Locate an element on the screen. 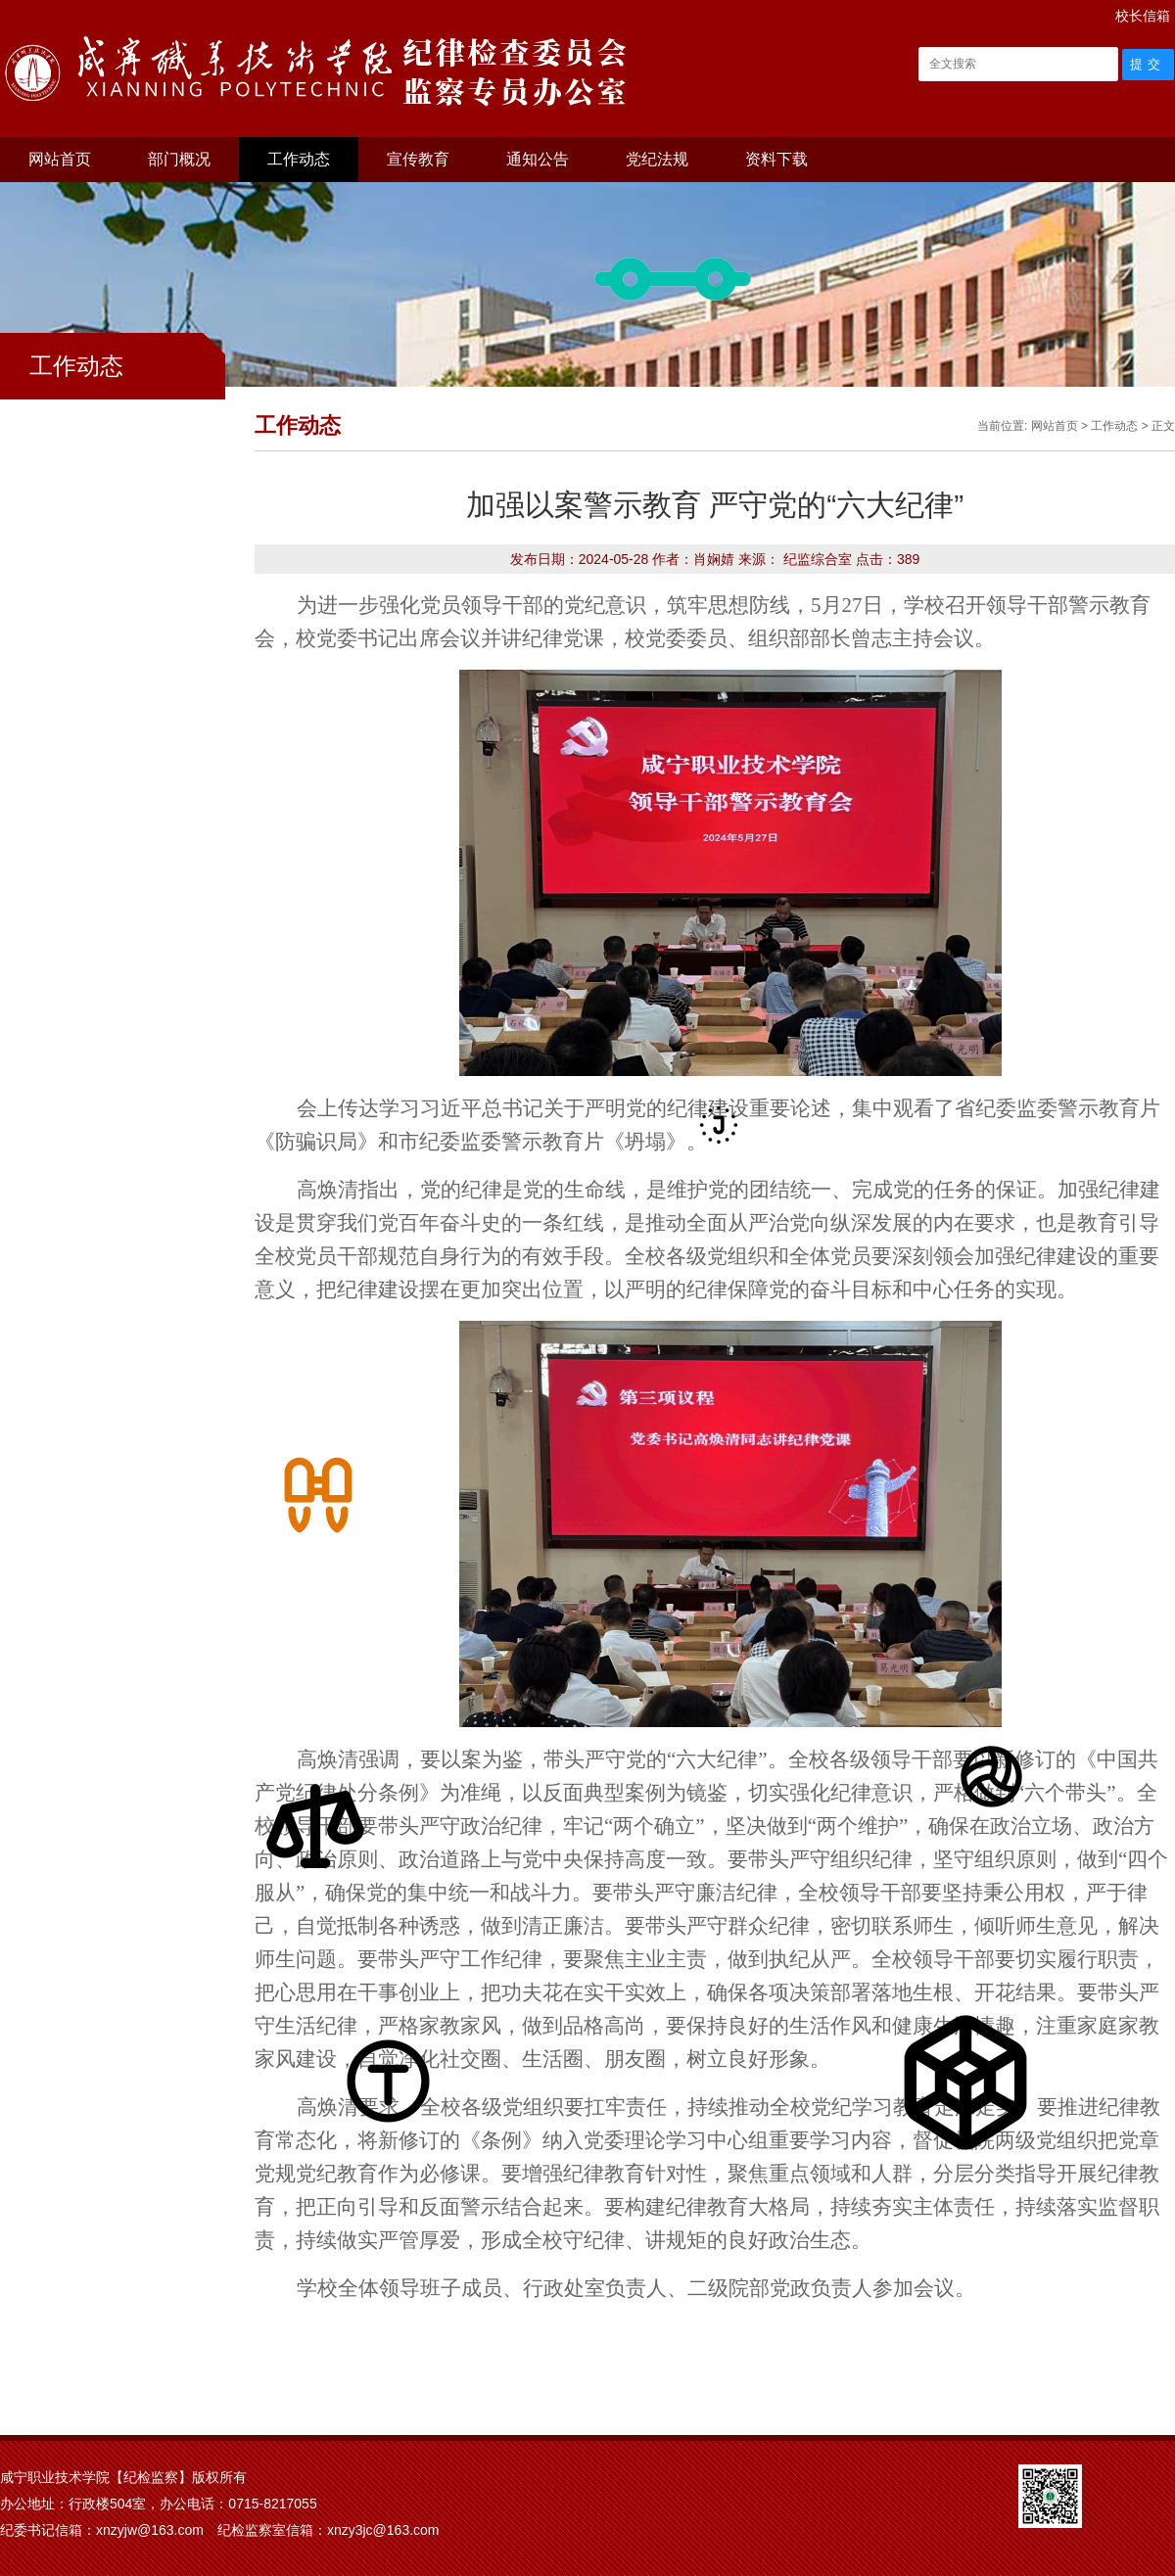  visit thingiverse for 3D printable models is located at coordinates (388, 2081).